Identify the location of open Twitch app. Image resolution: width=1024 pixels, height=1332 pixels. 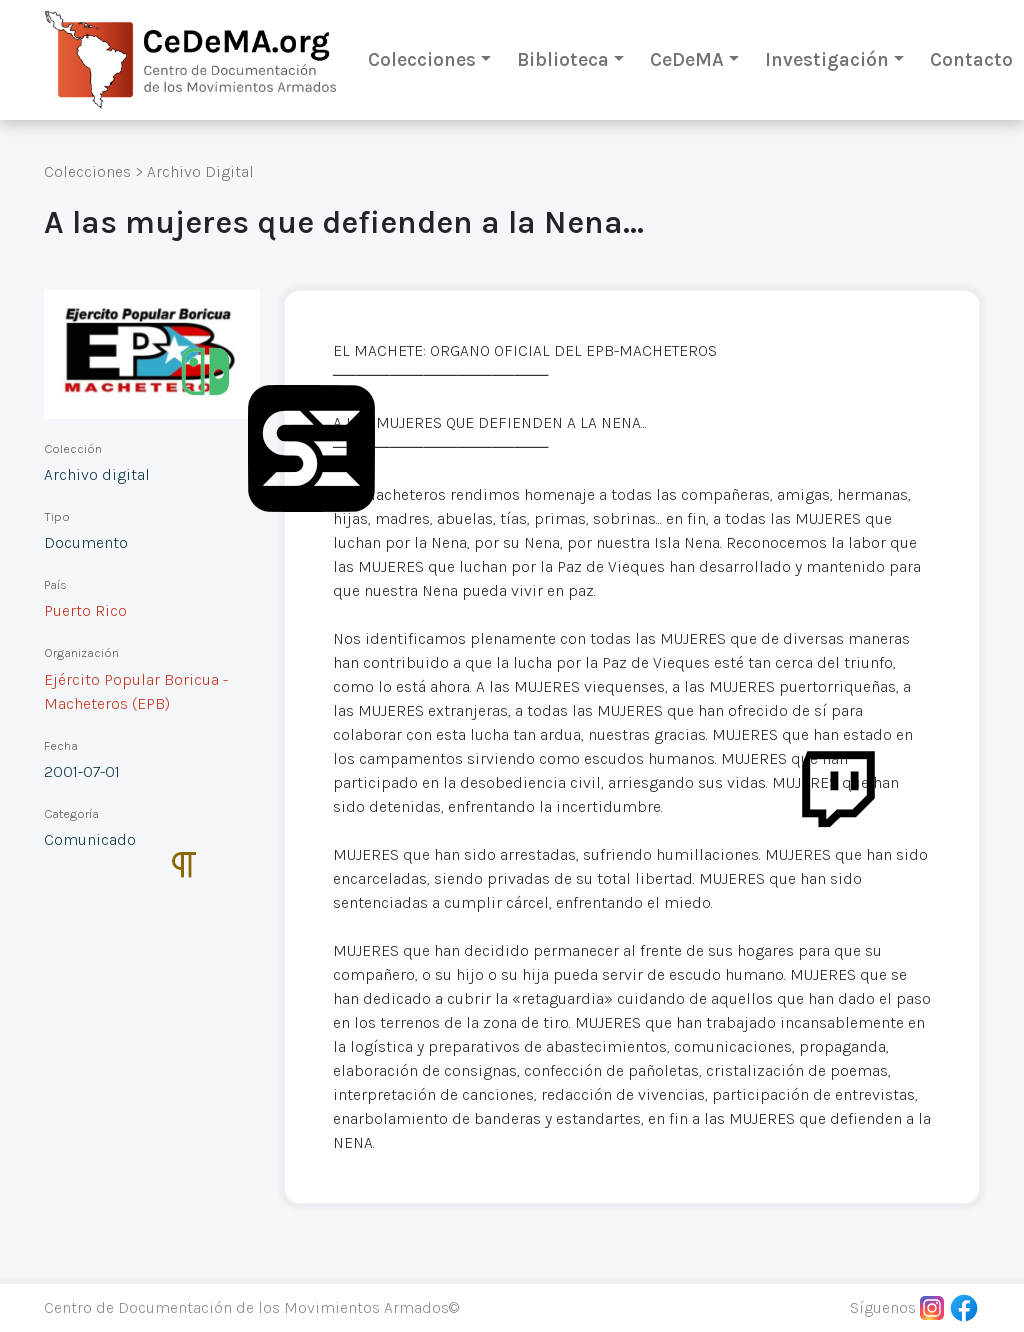
(838, 787).